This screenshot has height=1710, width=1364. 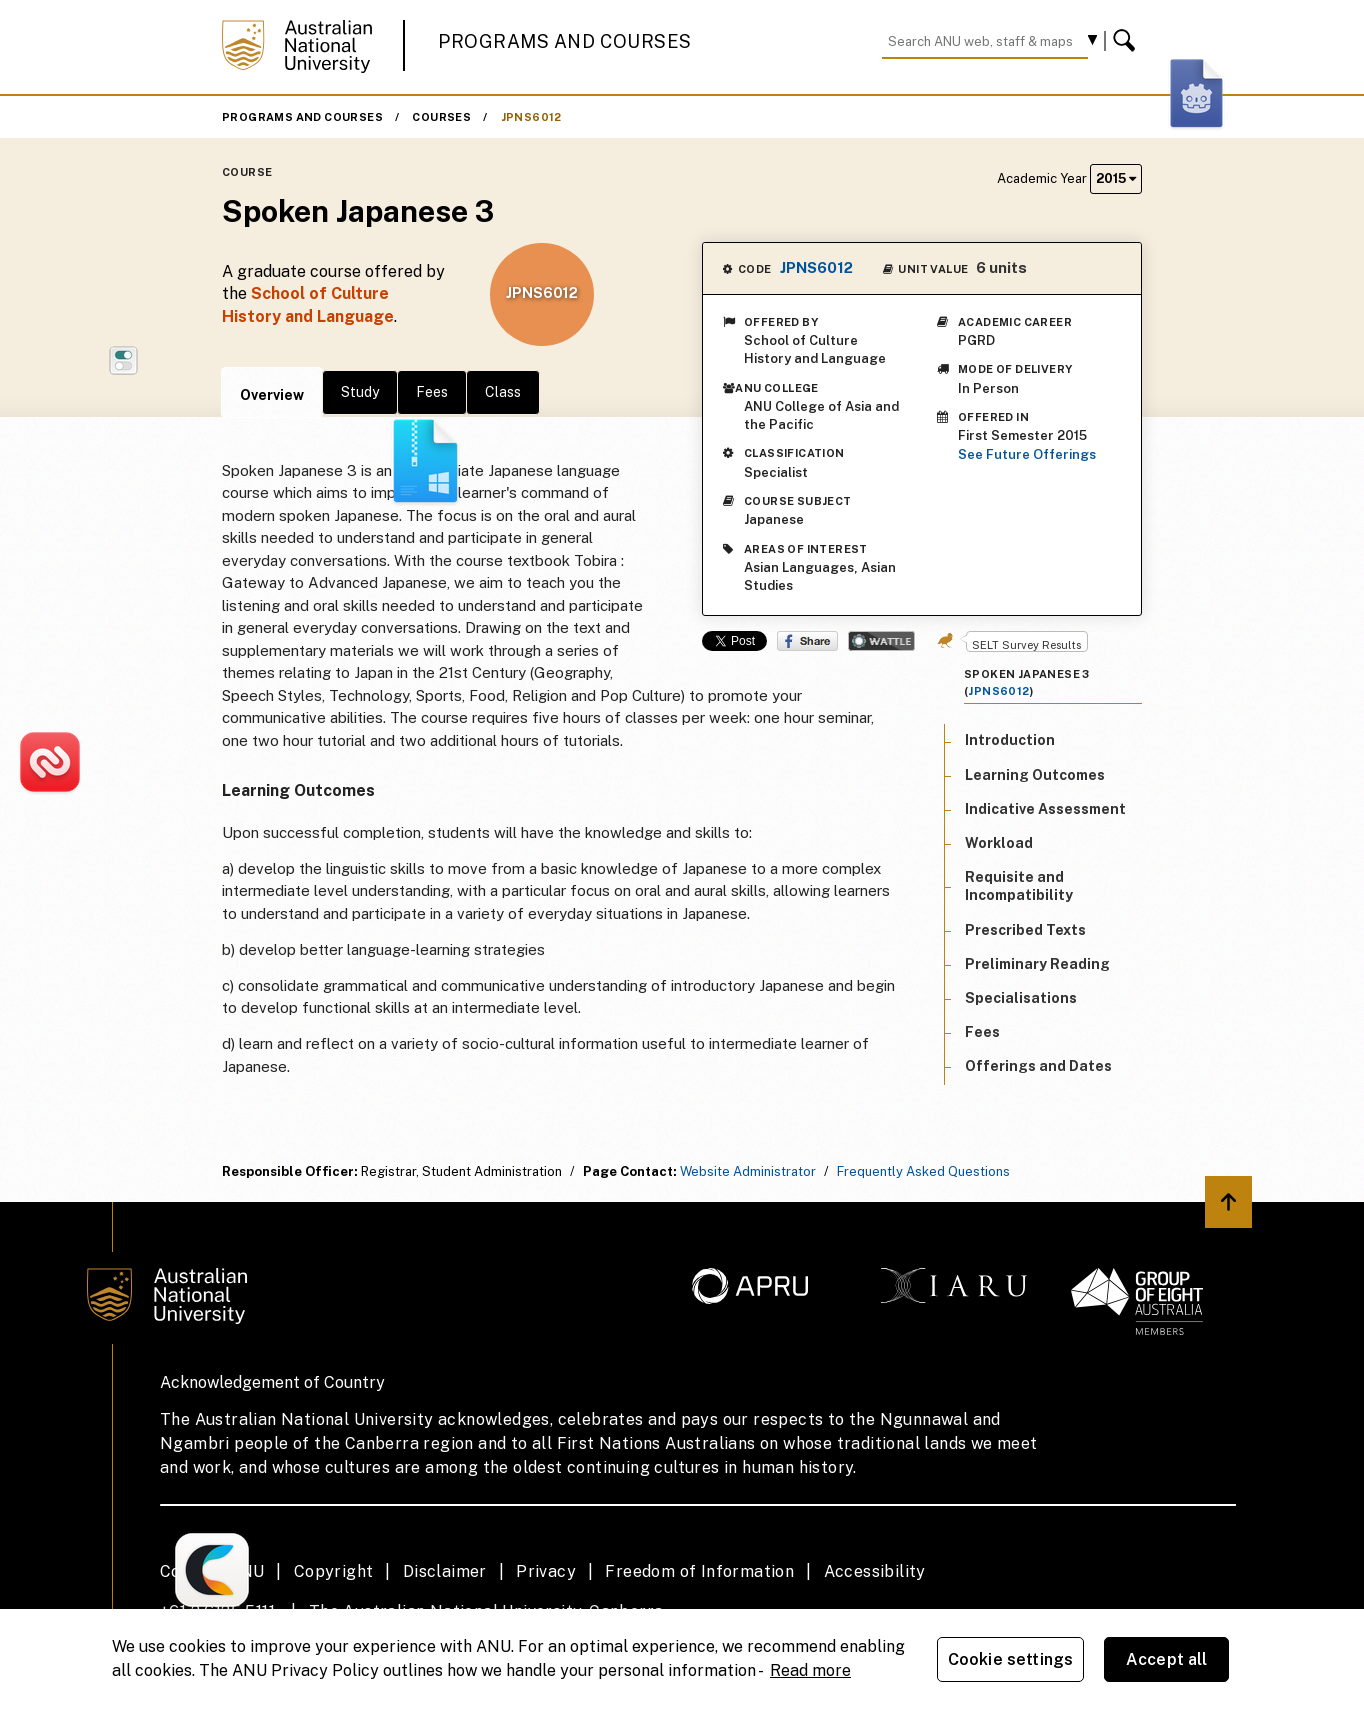 I want to click on a compressed windows executable file, so click(x=425, y=462).